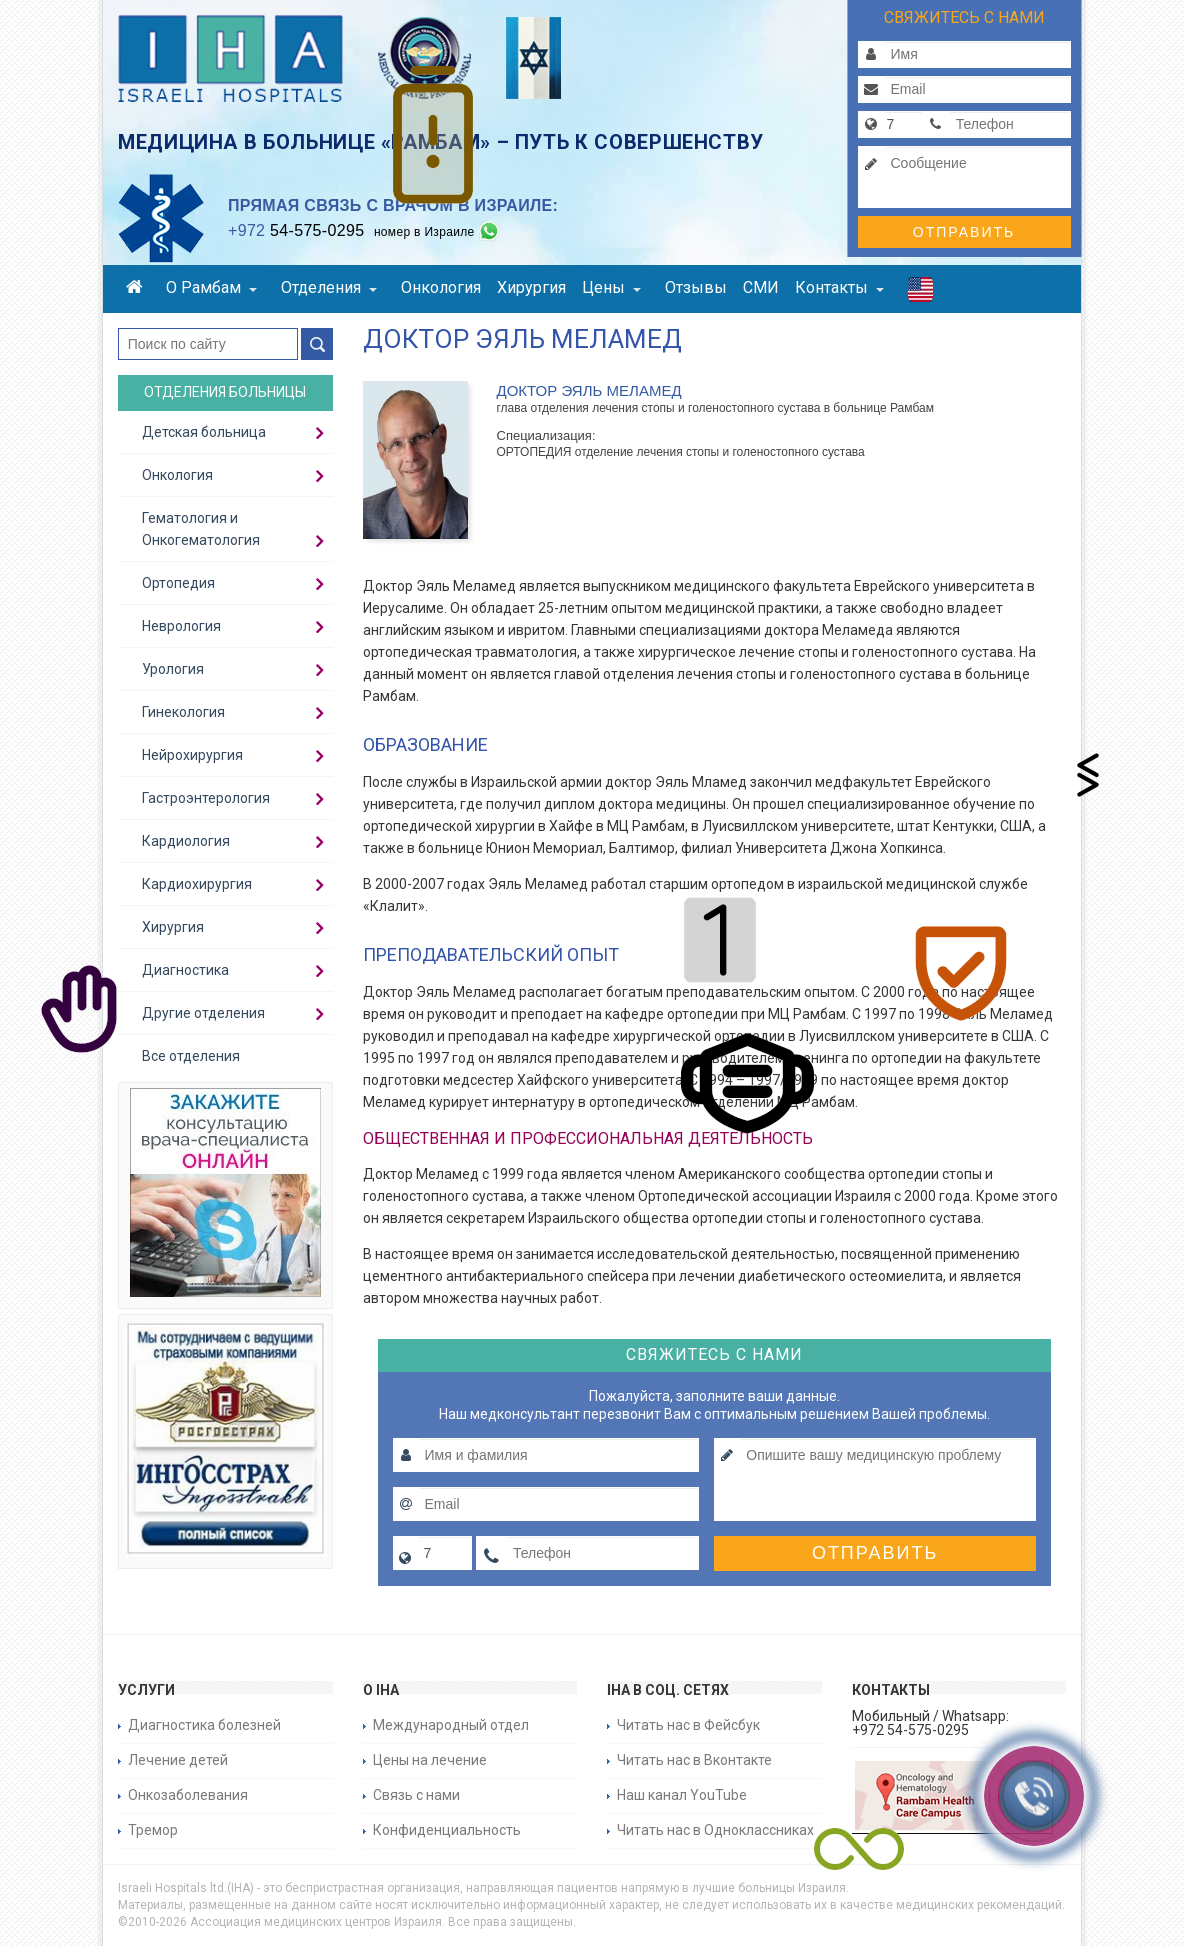 The image size is (1184, 1946). What do you see at coordinates (859, 1849) in the screenshot?
I see `indicates unlimited or infinite content` at bounding box center [859, 1849].